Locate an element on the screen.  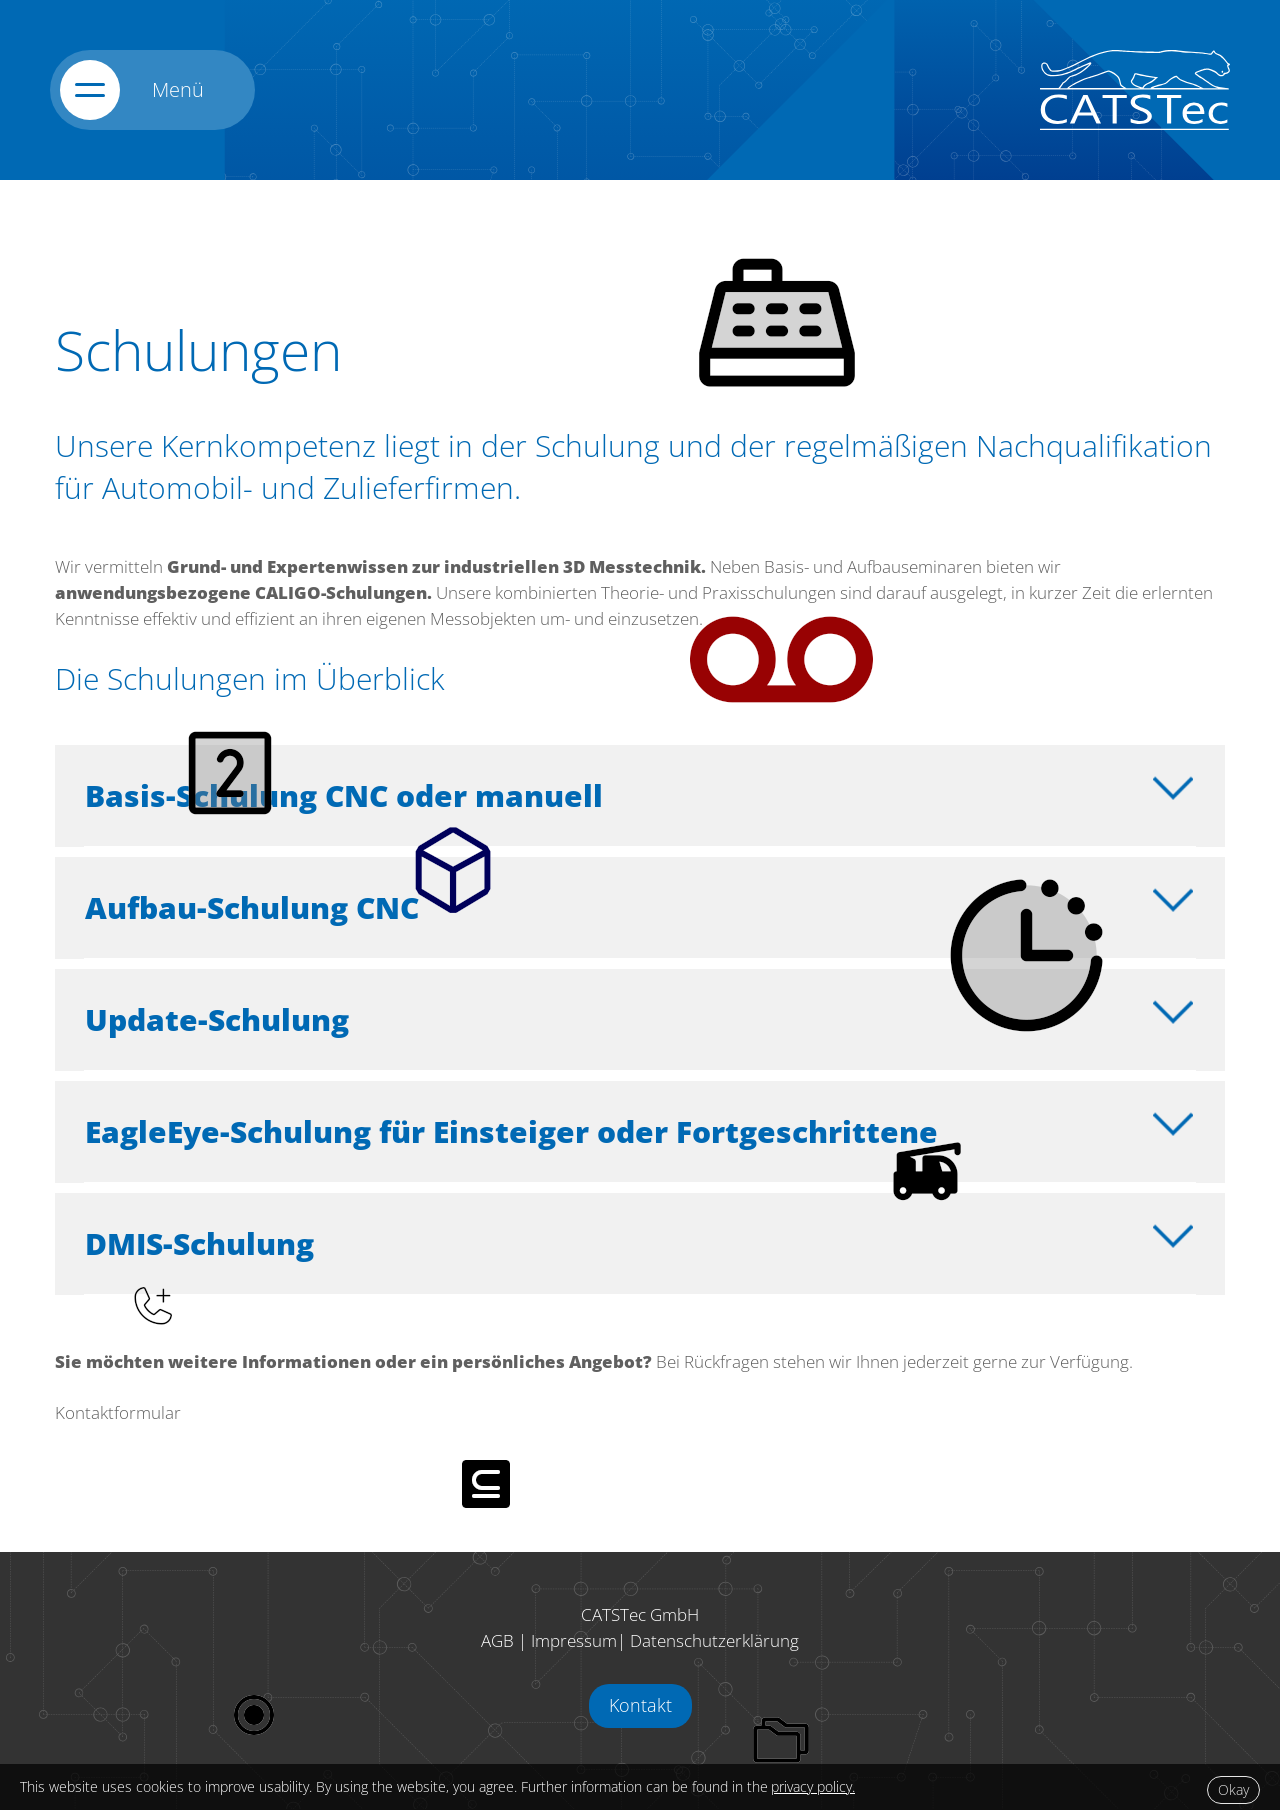
selected radio button option is located at coordinates (254, 1715).